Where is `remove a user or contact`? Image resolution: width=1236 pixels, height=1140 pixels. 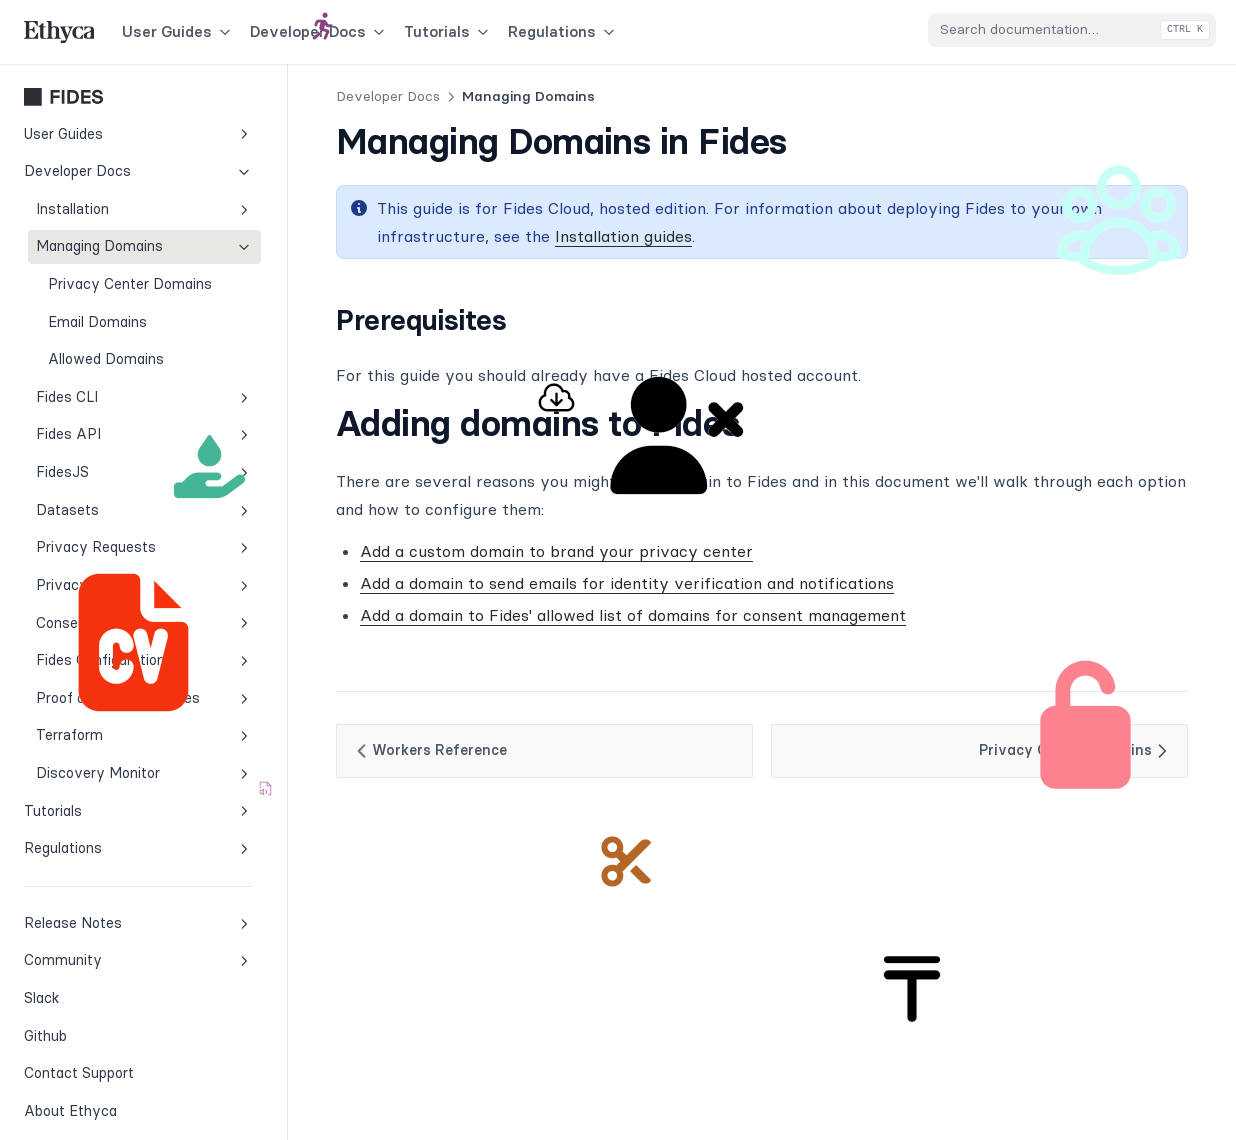 remove a user or contact is located at coordinates (673, 434).